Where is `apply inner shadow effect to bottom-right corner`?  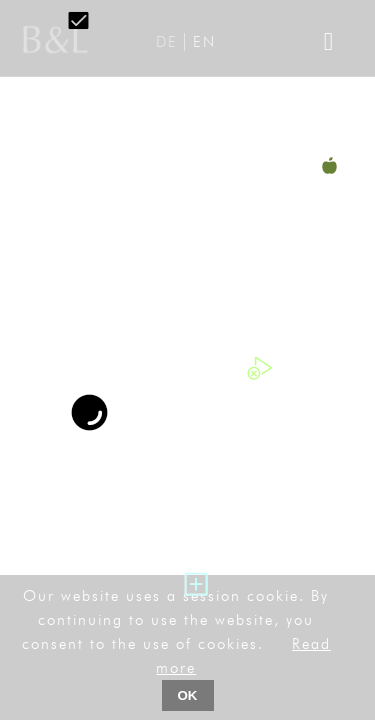
apply inner shadow effect to bottom-right corner is located at coordinates (89, 412).